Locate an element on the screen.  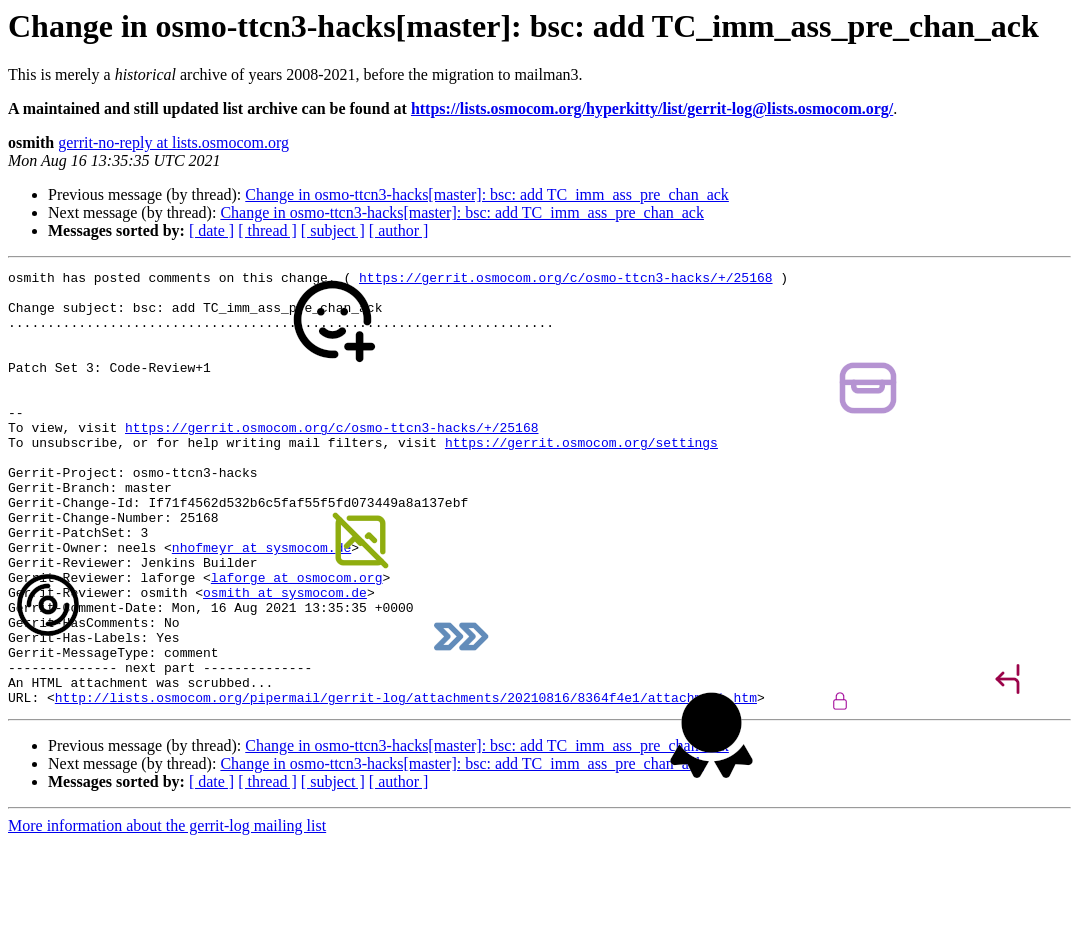
indicates a locked or secured item is located at coordinates (840, 701).